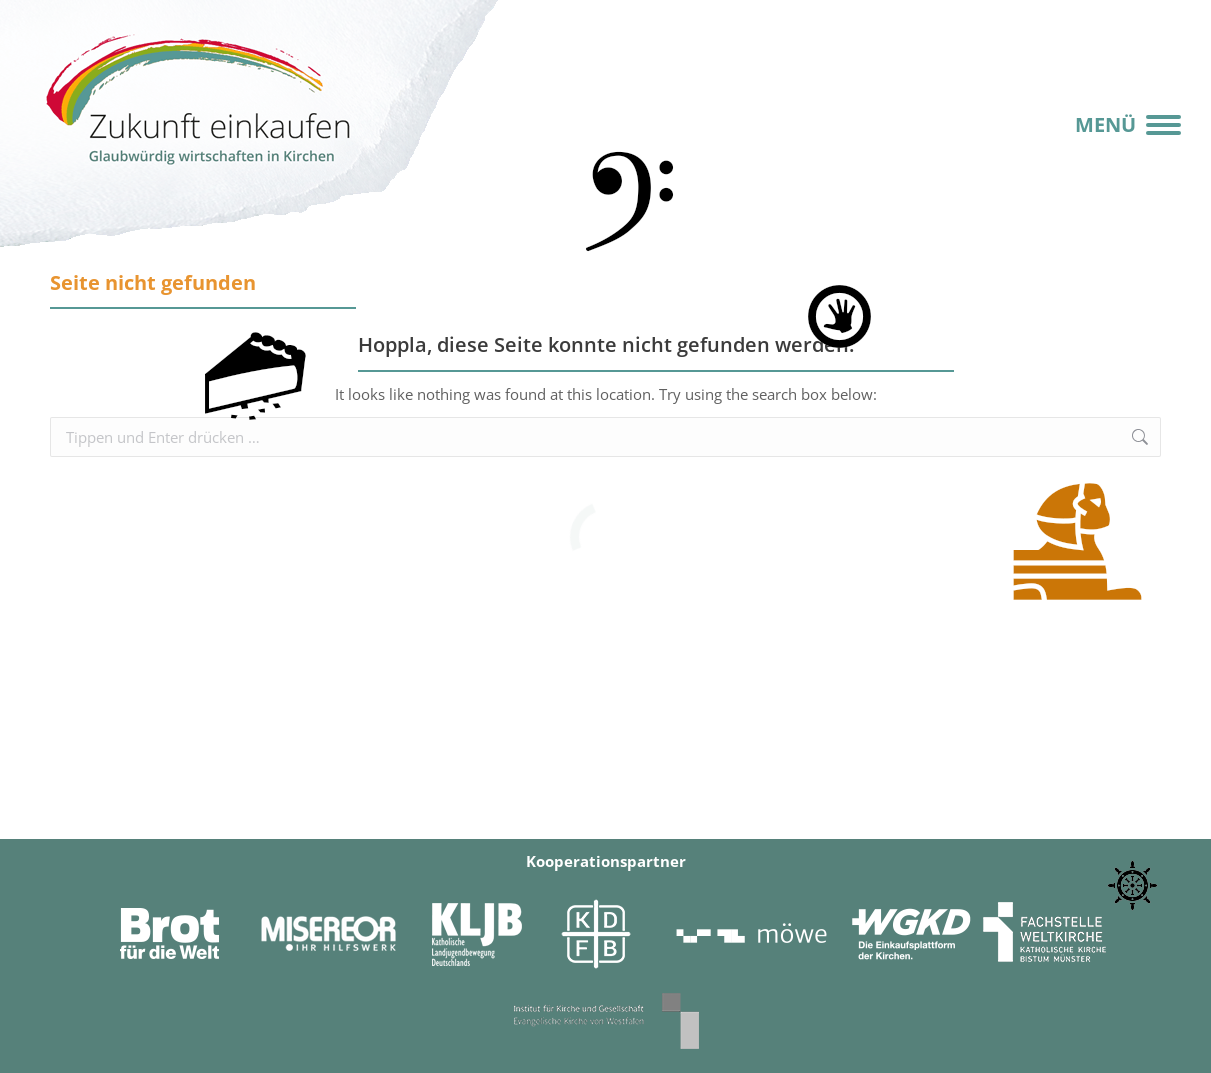 This screenshot has width=1211, height=1073. I want to click on view a portion of data in a chart, so click(255, 370).